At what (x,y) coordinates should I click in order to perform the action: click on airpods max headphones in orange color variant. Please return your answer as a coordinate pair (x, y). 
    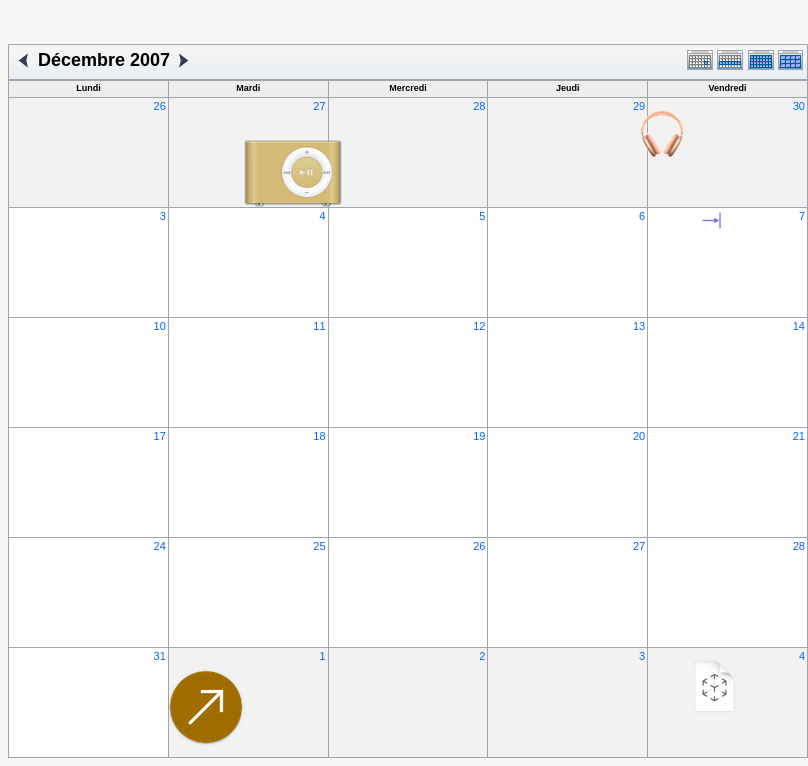
    Looking at the image, I should click on (662, 134).